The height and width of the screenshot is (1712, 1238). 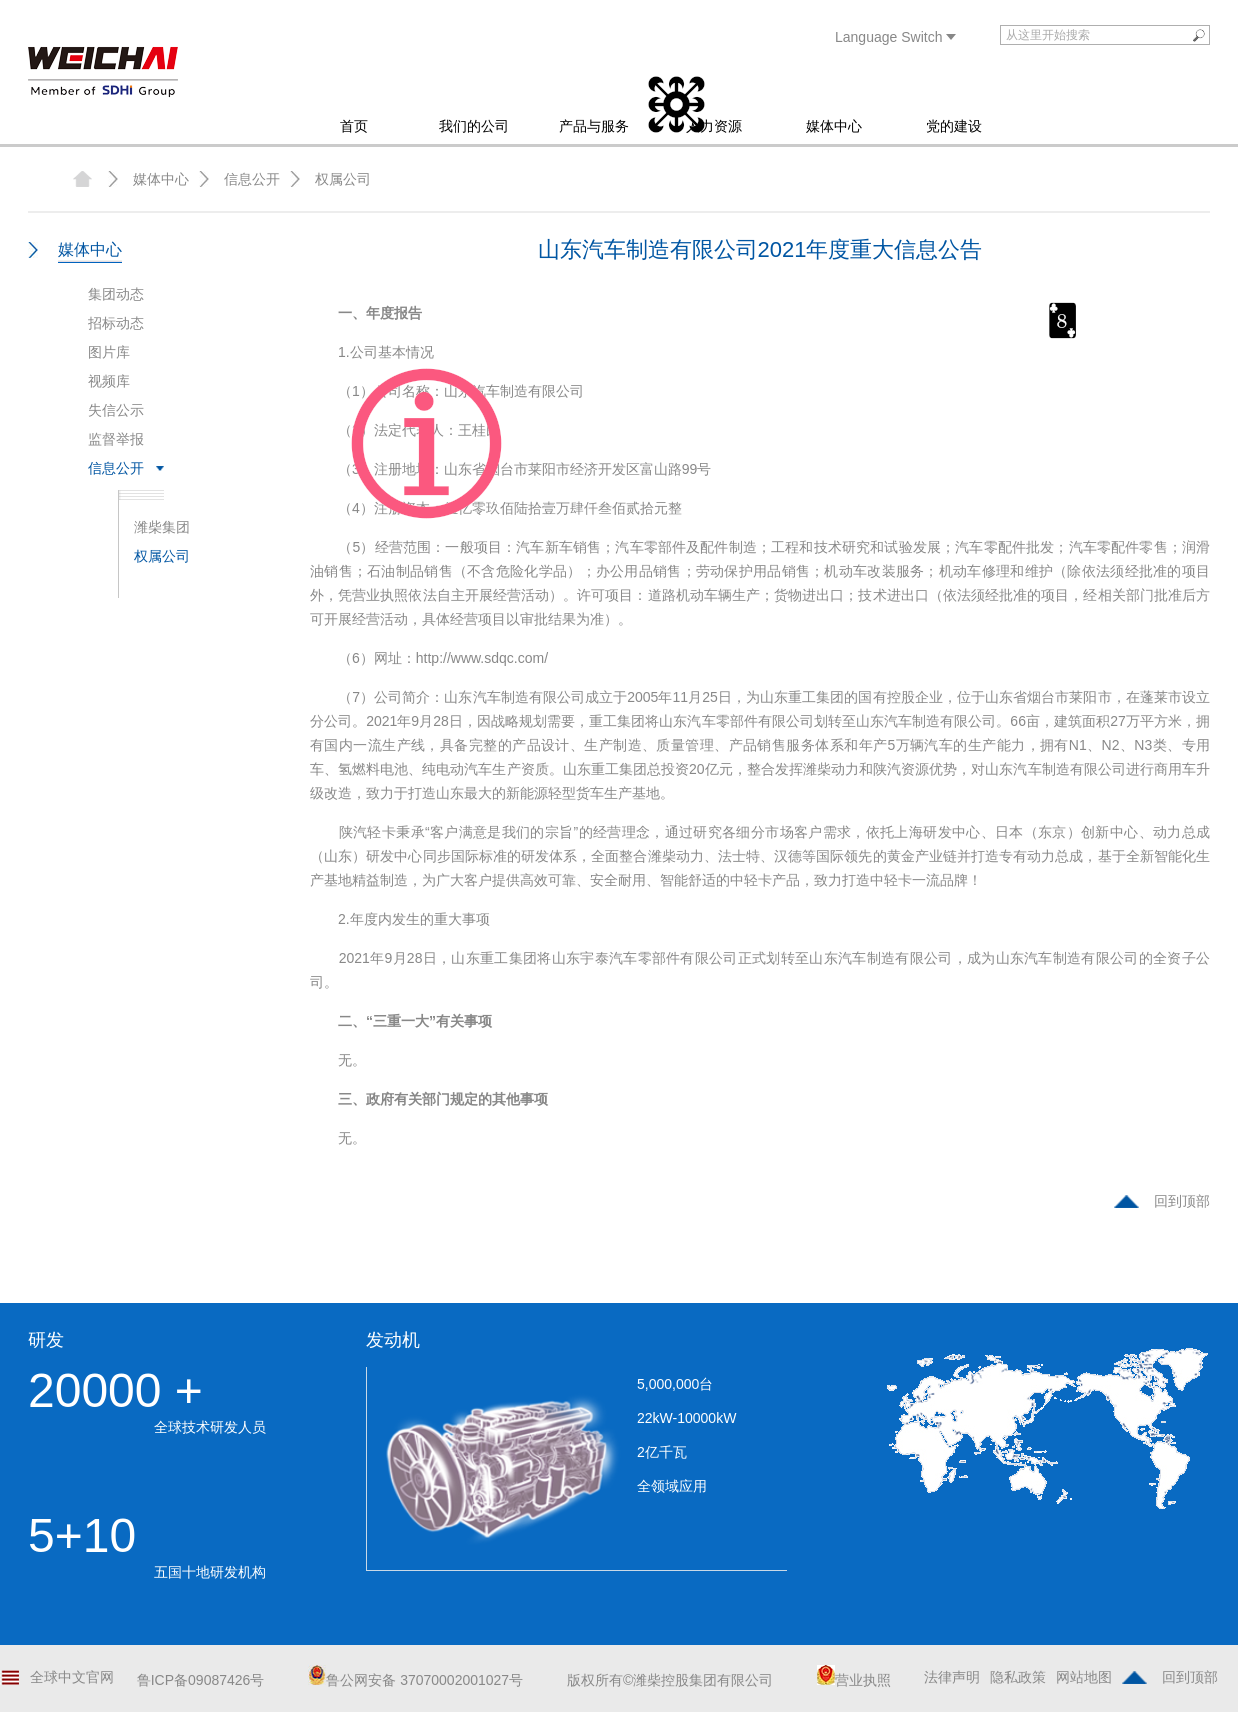 I want to click on eight of clubs playing card, so click(x=1062, y=320).